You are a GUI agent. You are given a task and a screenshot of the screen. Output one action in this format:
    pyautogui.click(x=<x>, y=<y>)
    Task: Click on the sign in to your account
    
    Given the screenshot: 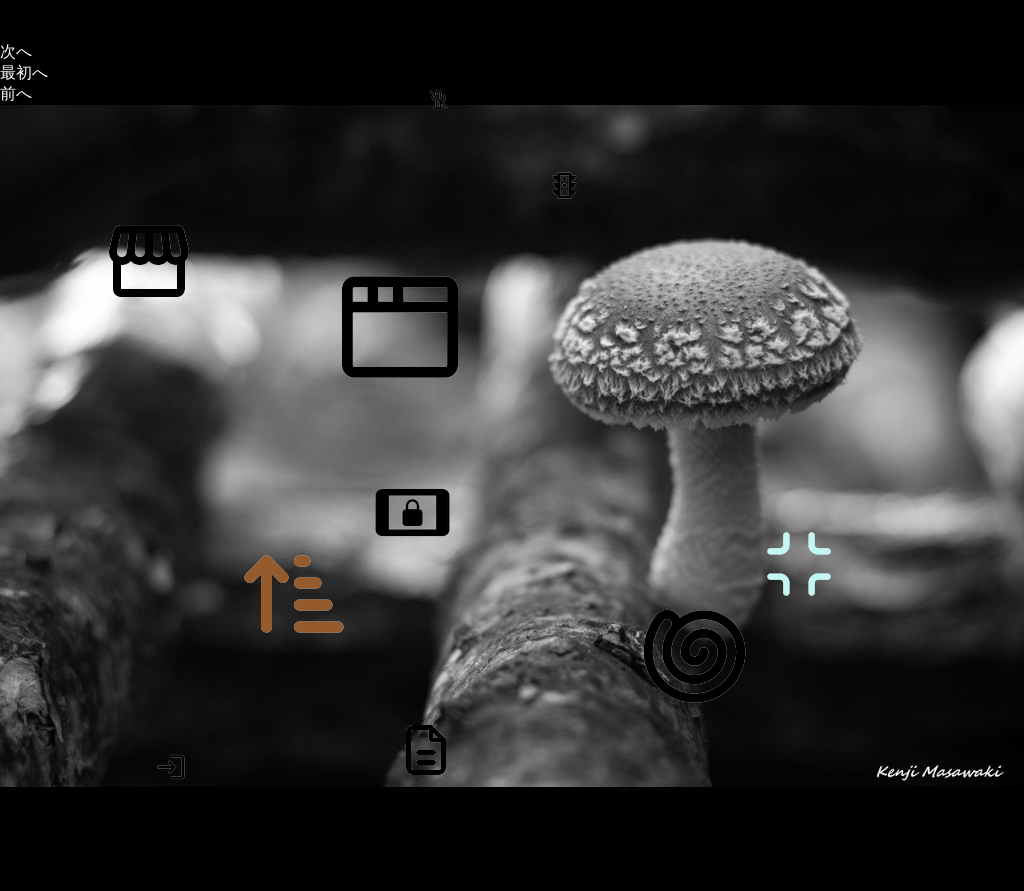 What is the action you would take?
    pyautogui.click(x=171, y=767)
    